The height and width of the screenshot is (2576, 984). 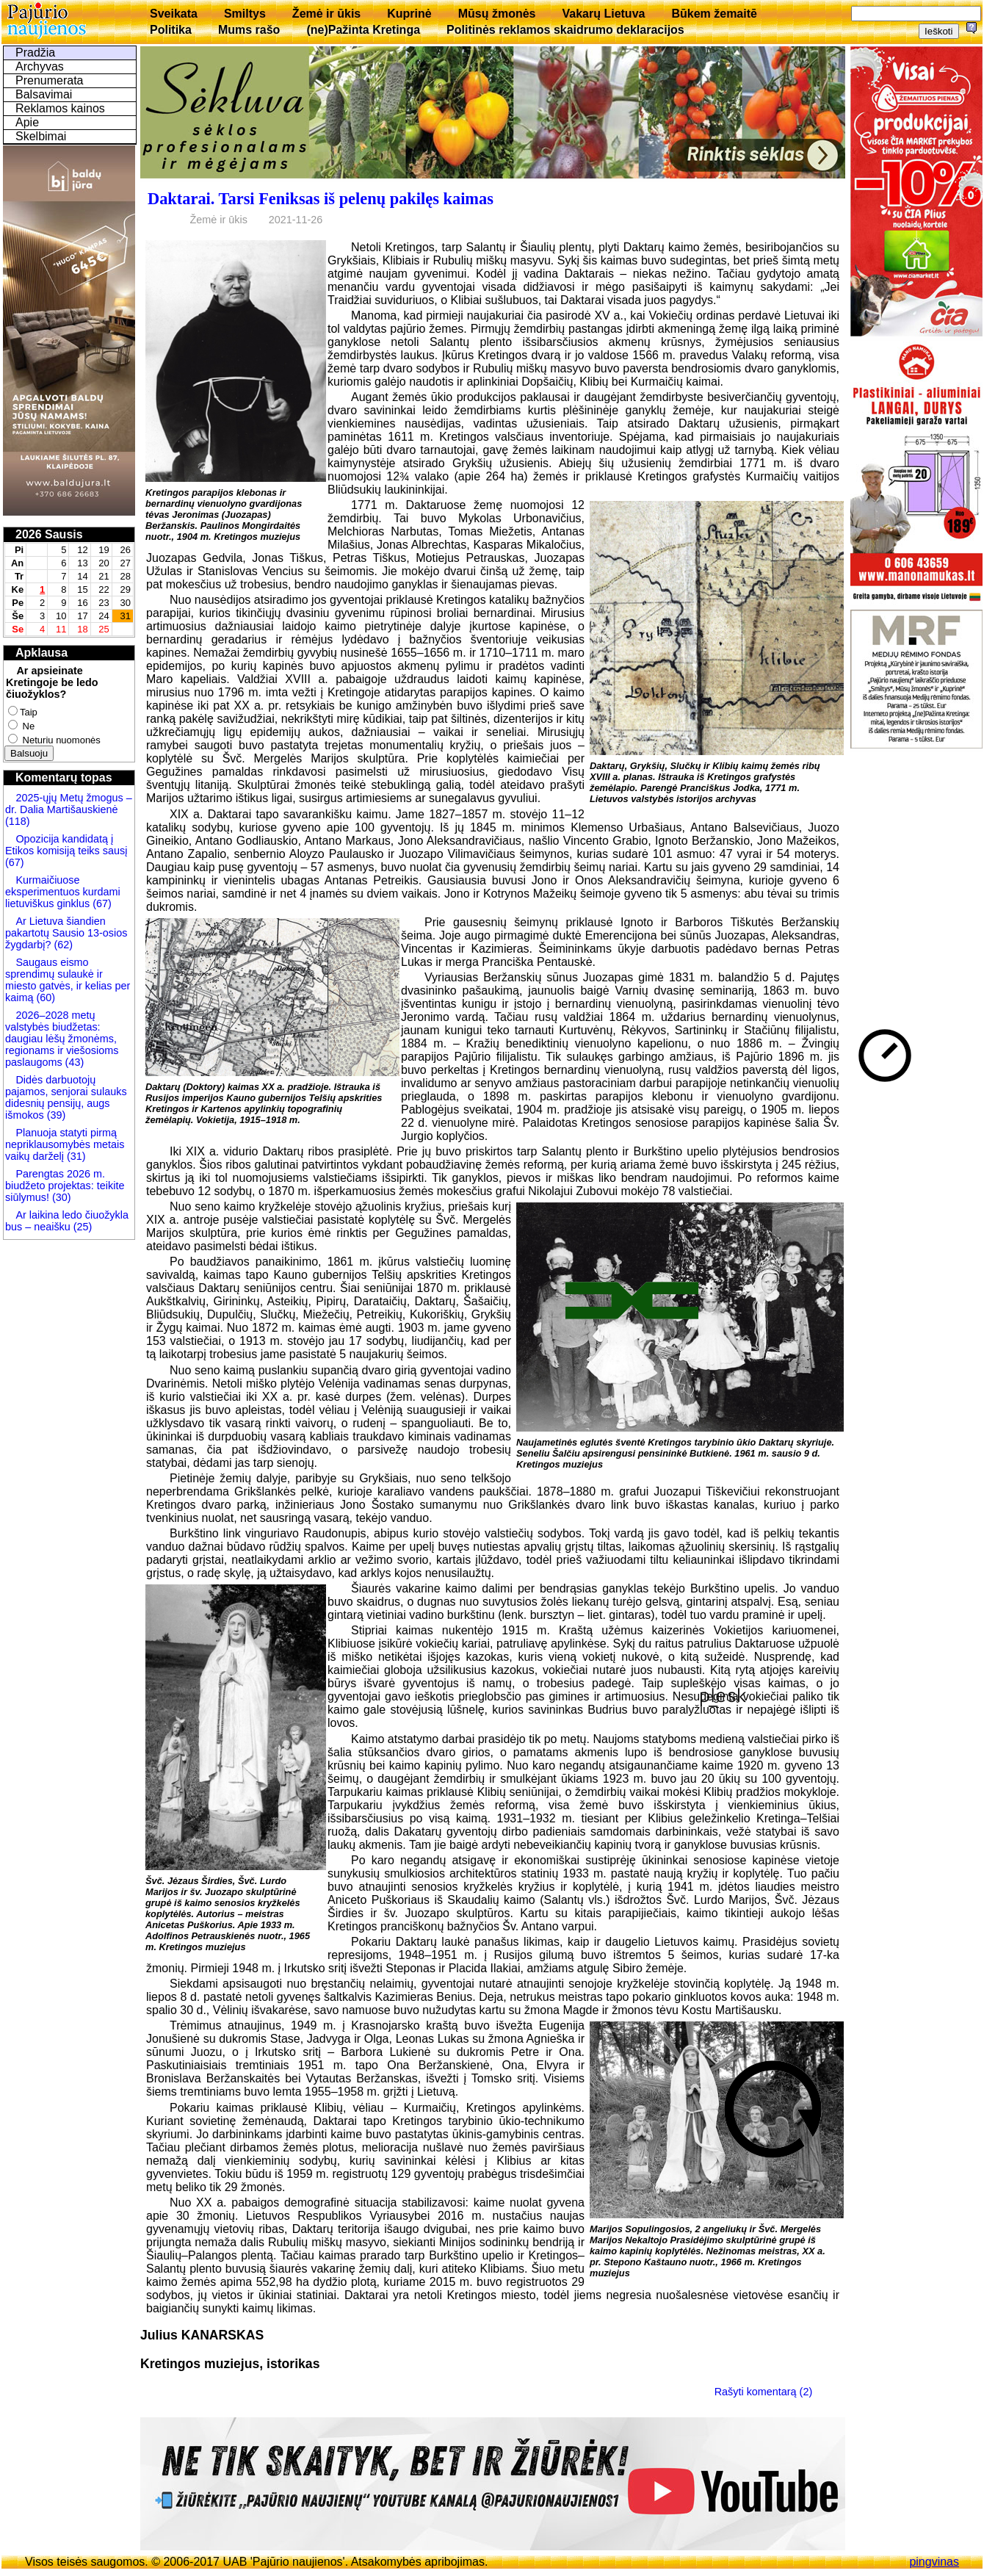 What do you see at coordinates (632, 1300) in the screenshot?
I see `dacia brand logo` at bounding box center [632, 1300].